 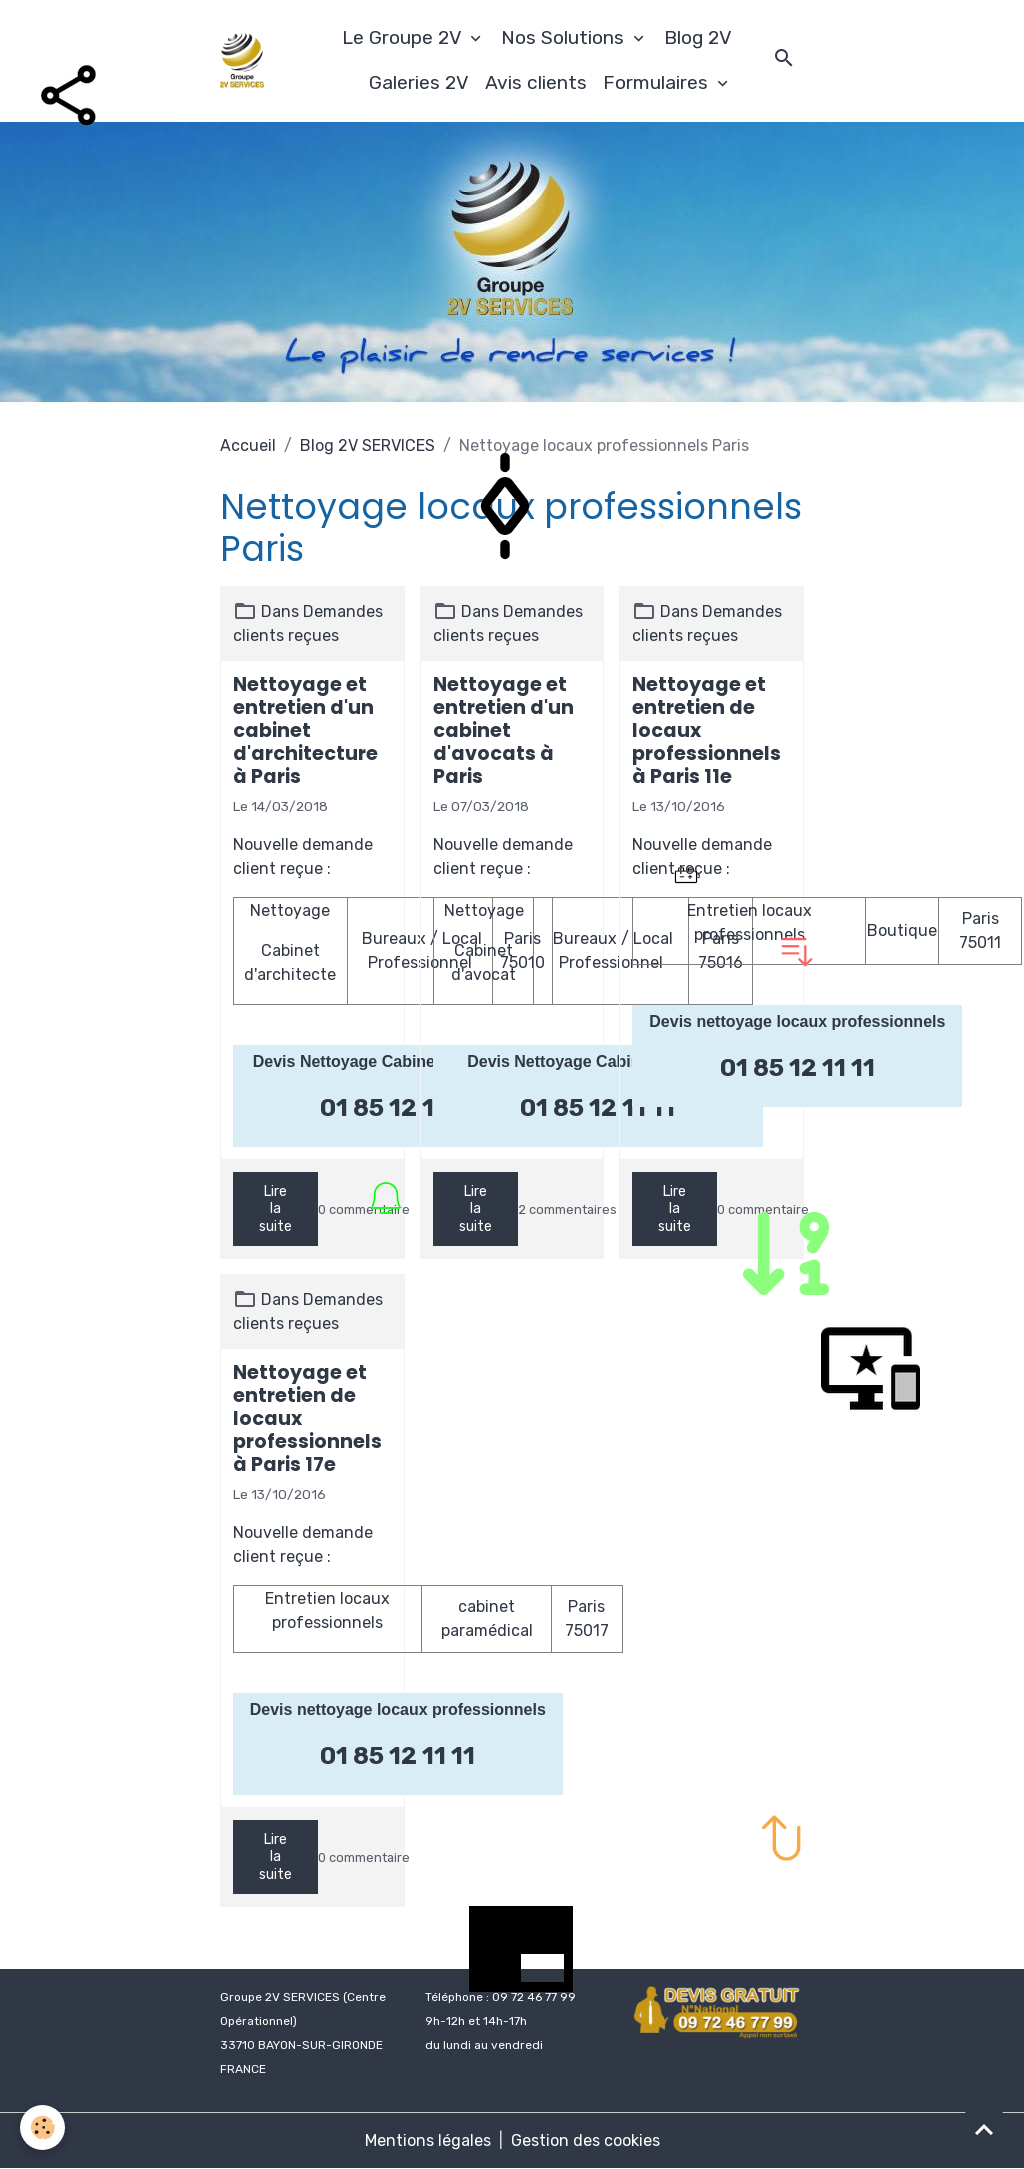 I want to click on share content with others, so click(x=68, y=95).